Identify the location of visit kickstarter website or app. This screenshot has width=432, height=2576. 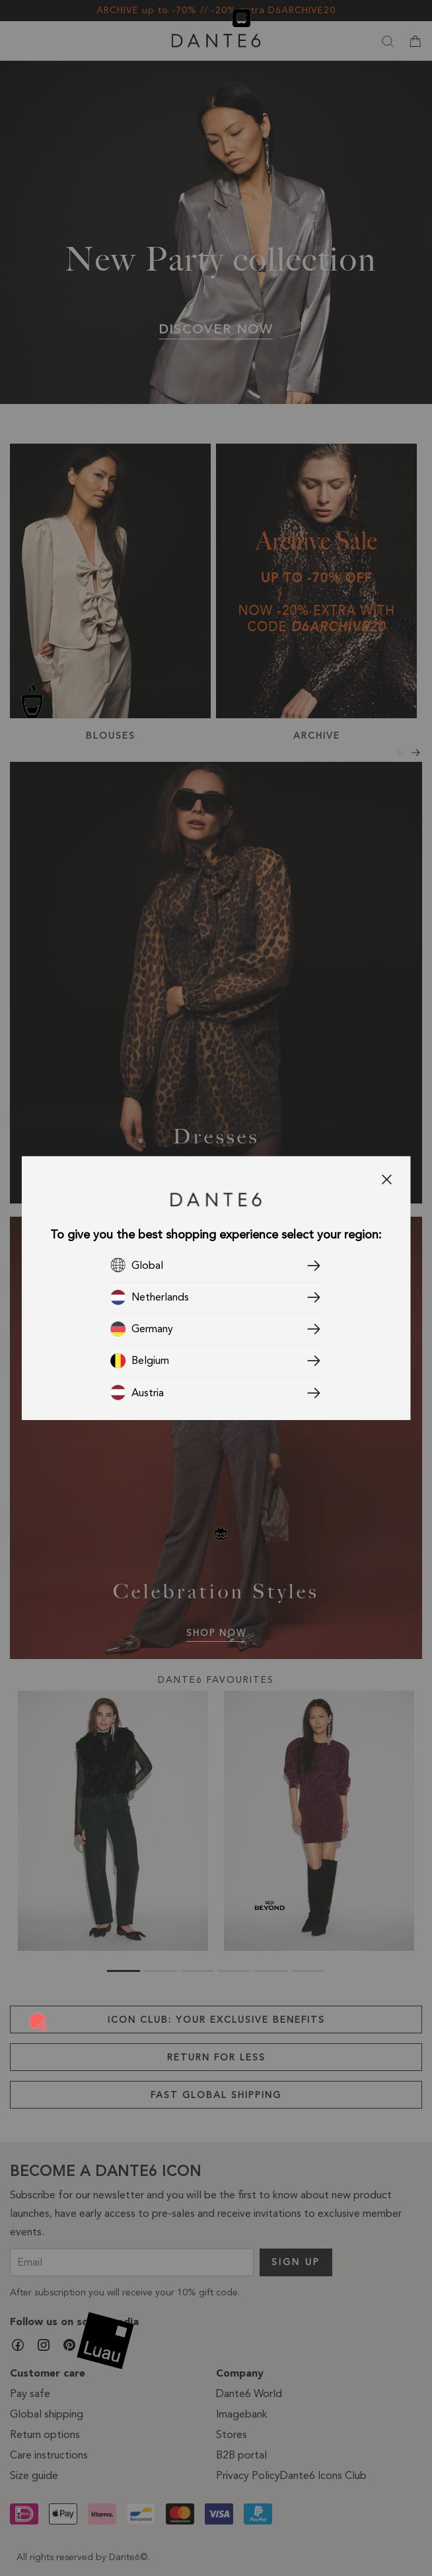
(241, 18).